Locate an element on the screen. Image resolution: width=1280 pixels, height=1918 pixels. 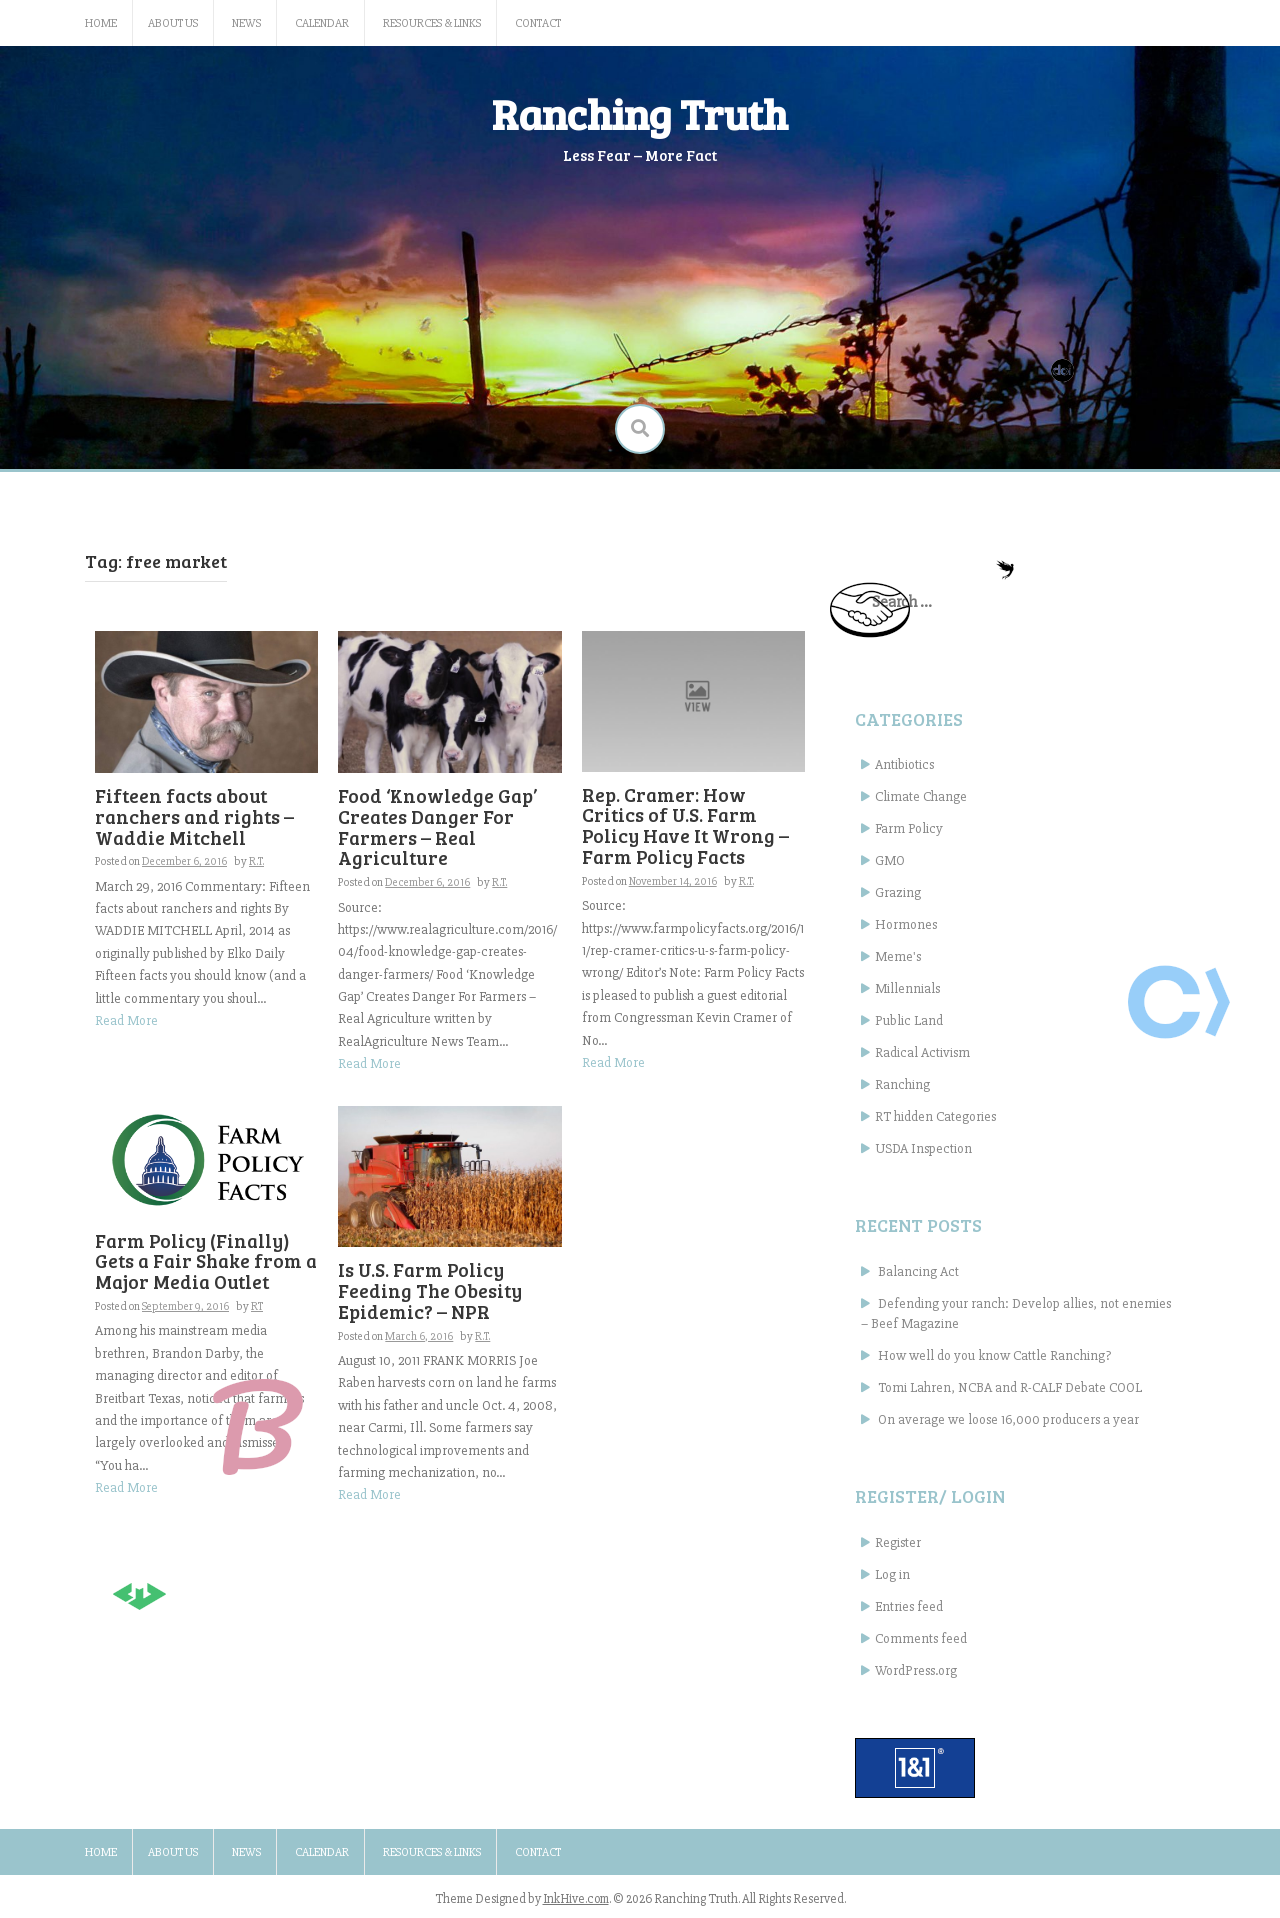
link to CocoaPods dependency manager is located at coordinates (1179, 1002).